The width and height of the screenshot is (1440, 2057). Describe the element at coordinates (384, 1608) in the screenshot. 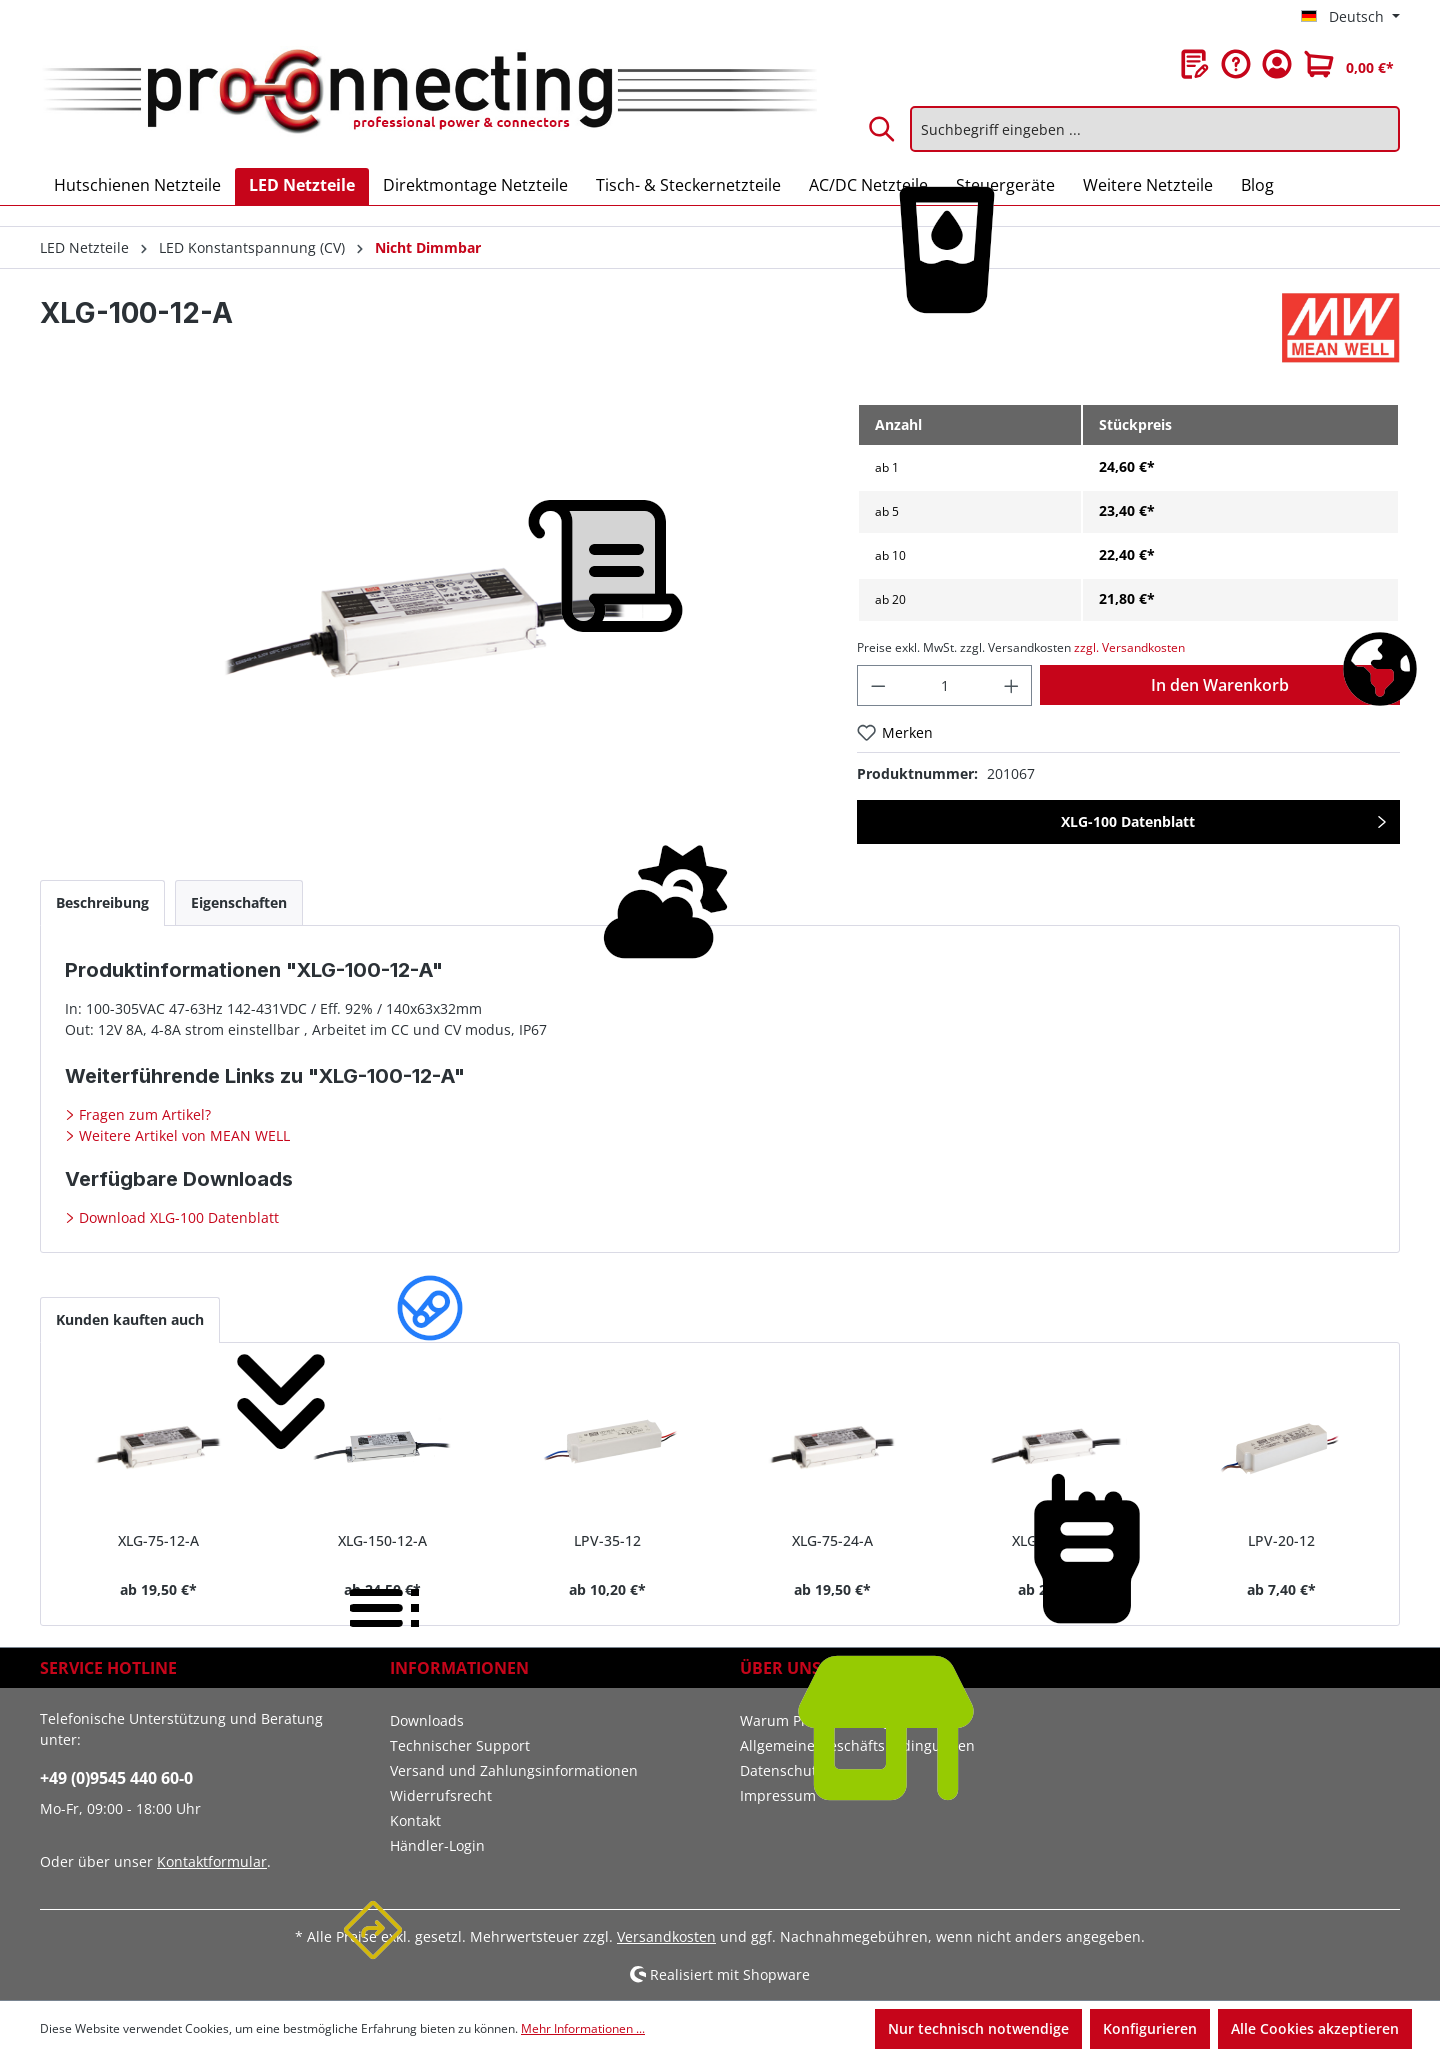

I see `view table of contents` at that location.